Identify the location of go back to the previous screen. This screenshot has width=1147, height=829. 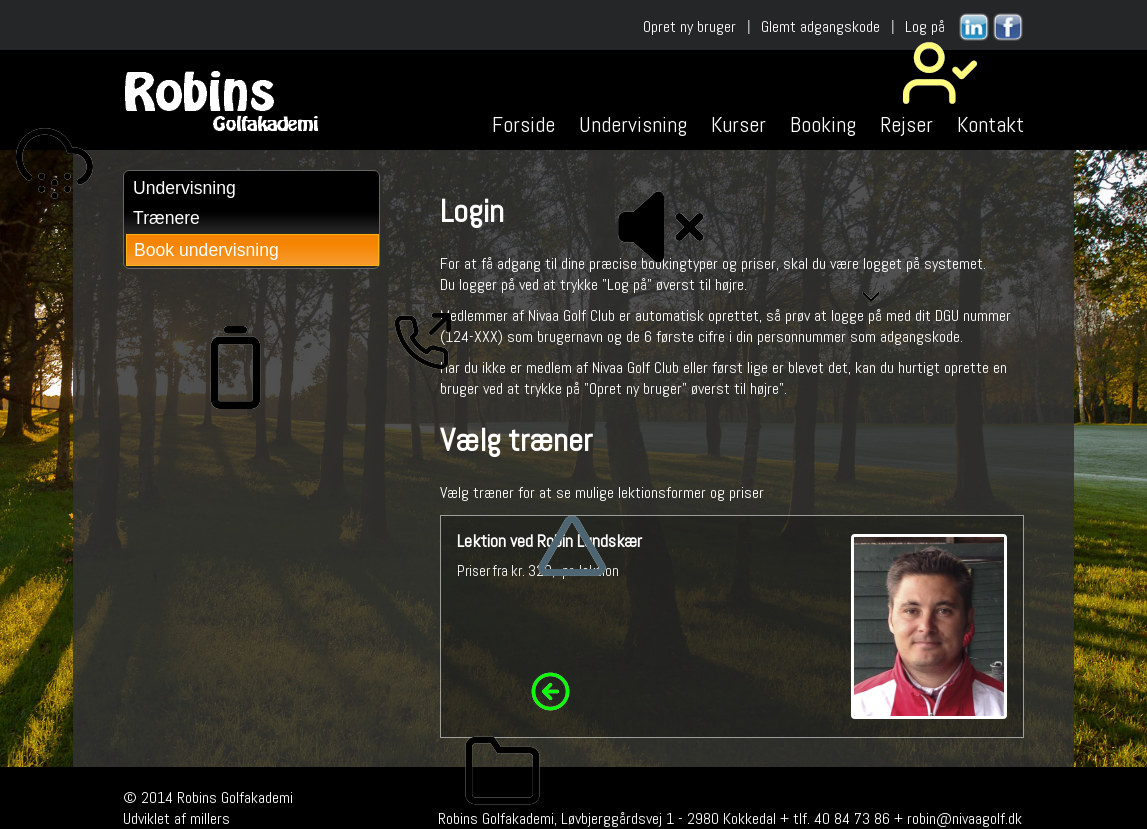
(550, 691).